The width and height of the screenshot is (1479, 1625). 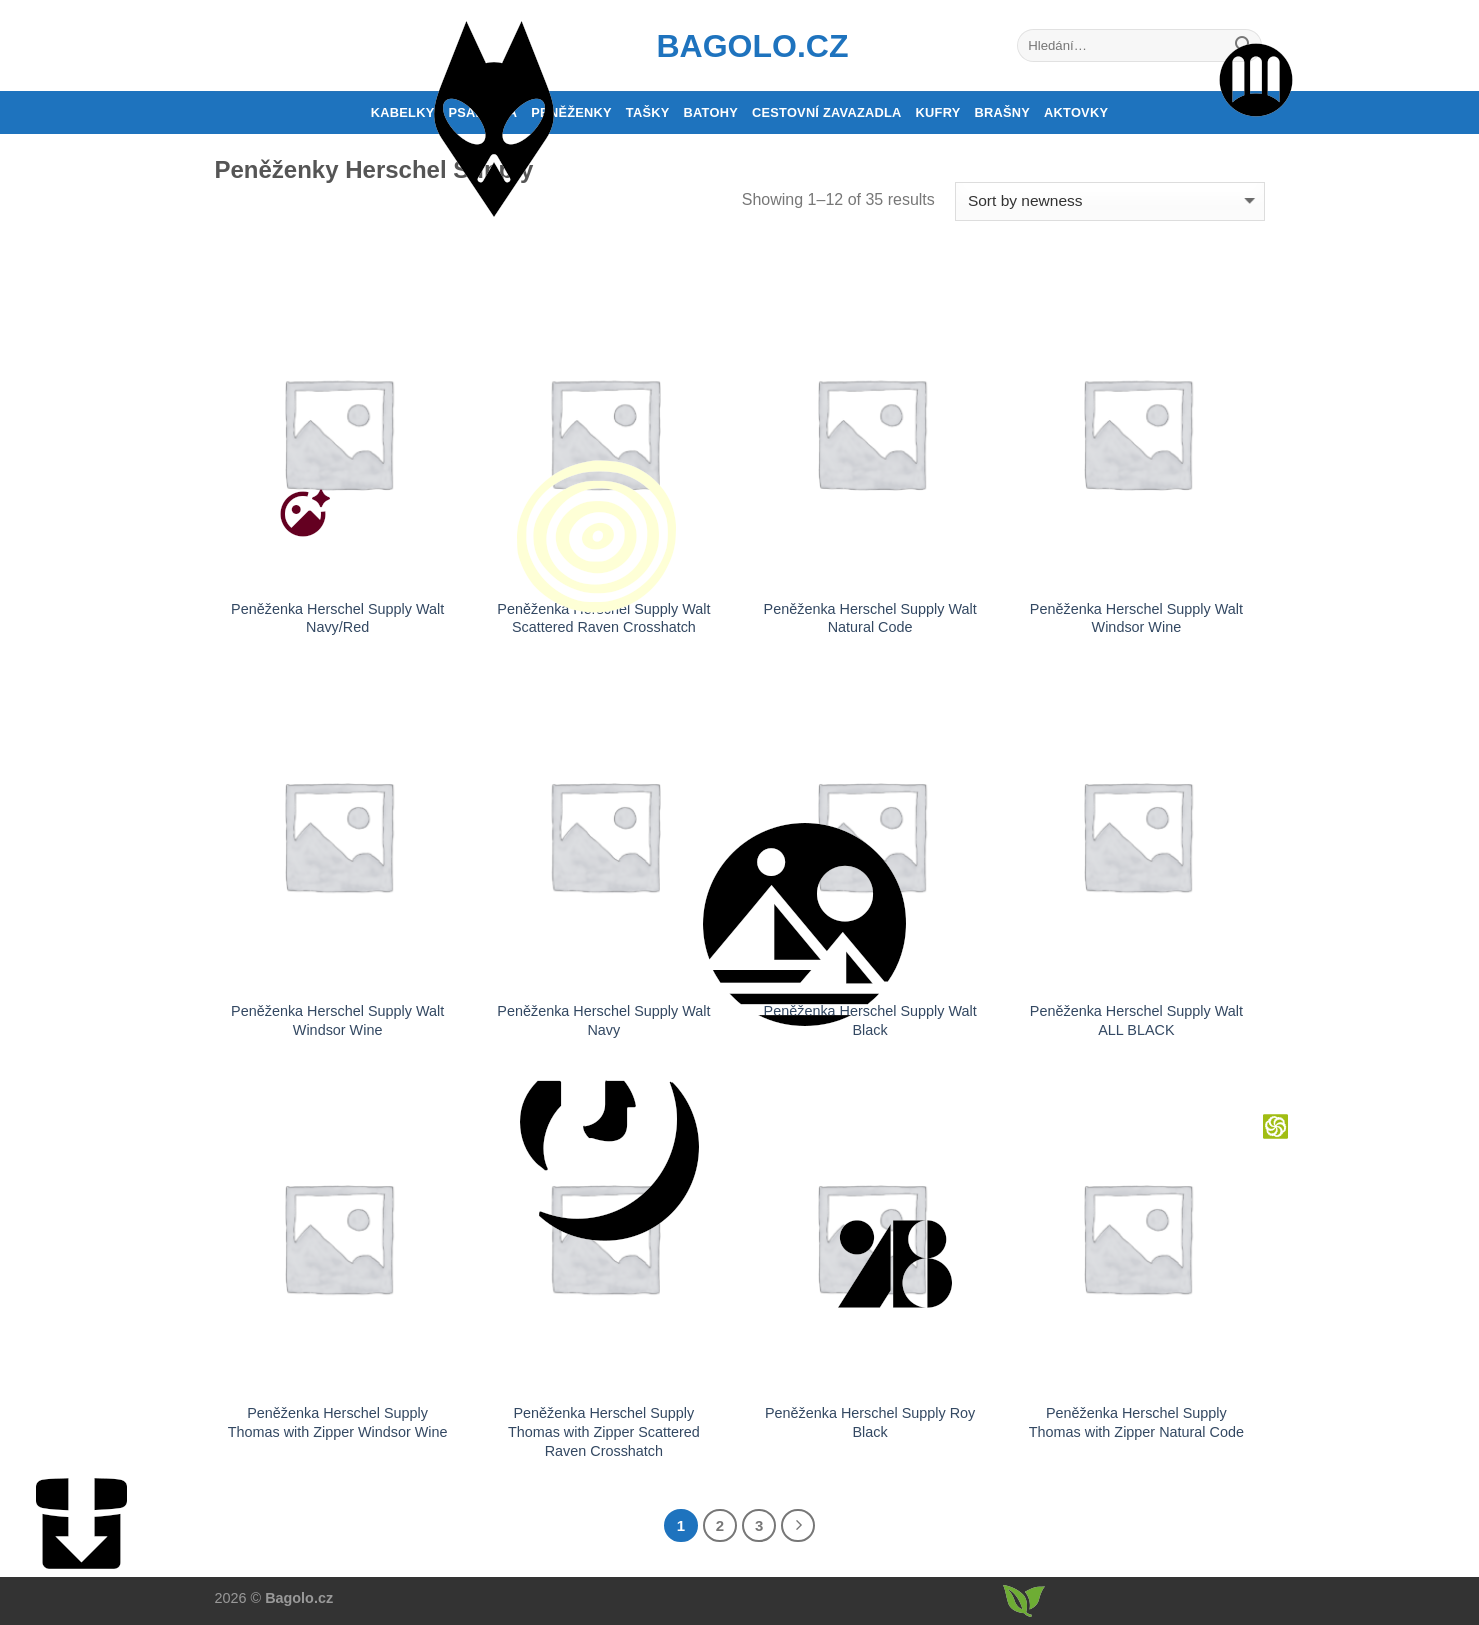 What do you see at coordinates (596, 536) in the screenshot?
I see `optuna hyperparameter optimization framework logo` at bounding box center [596, 536].